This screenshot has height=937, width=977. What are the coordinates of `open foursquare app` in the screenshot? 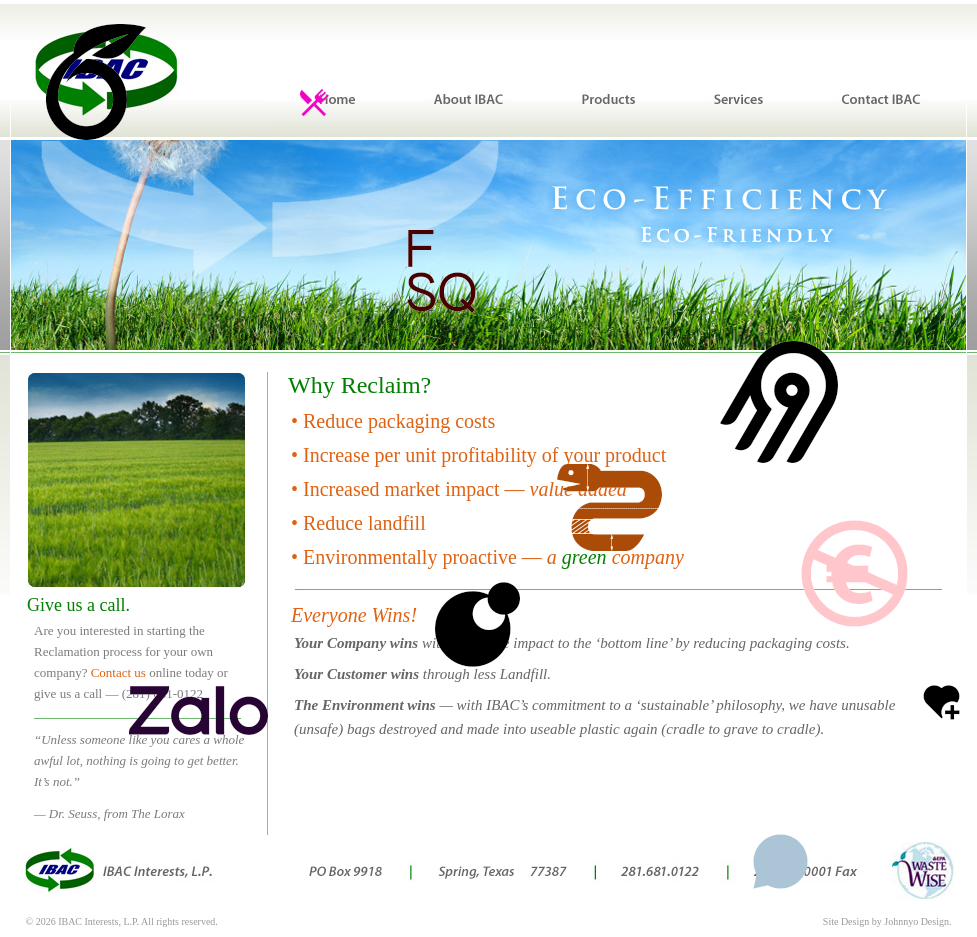 It's located at (441, 271).